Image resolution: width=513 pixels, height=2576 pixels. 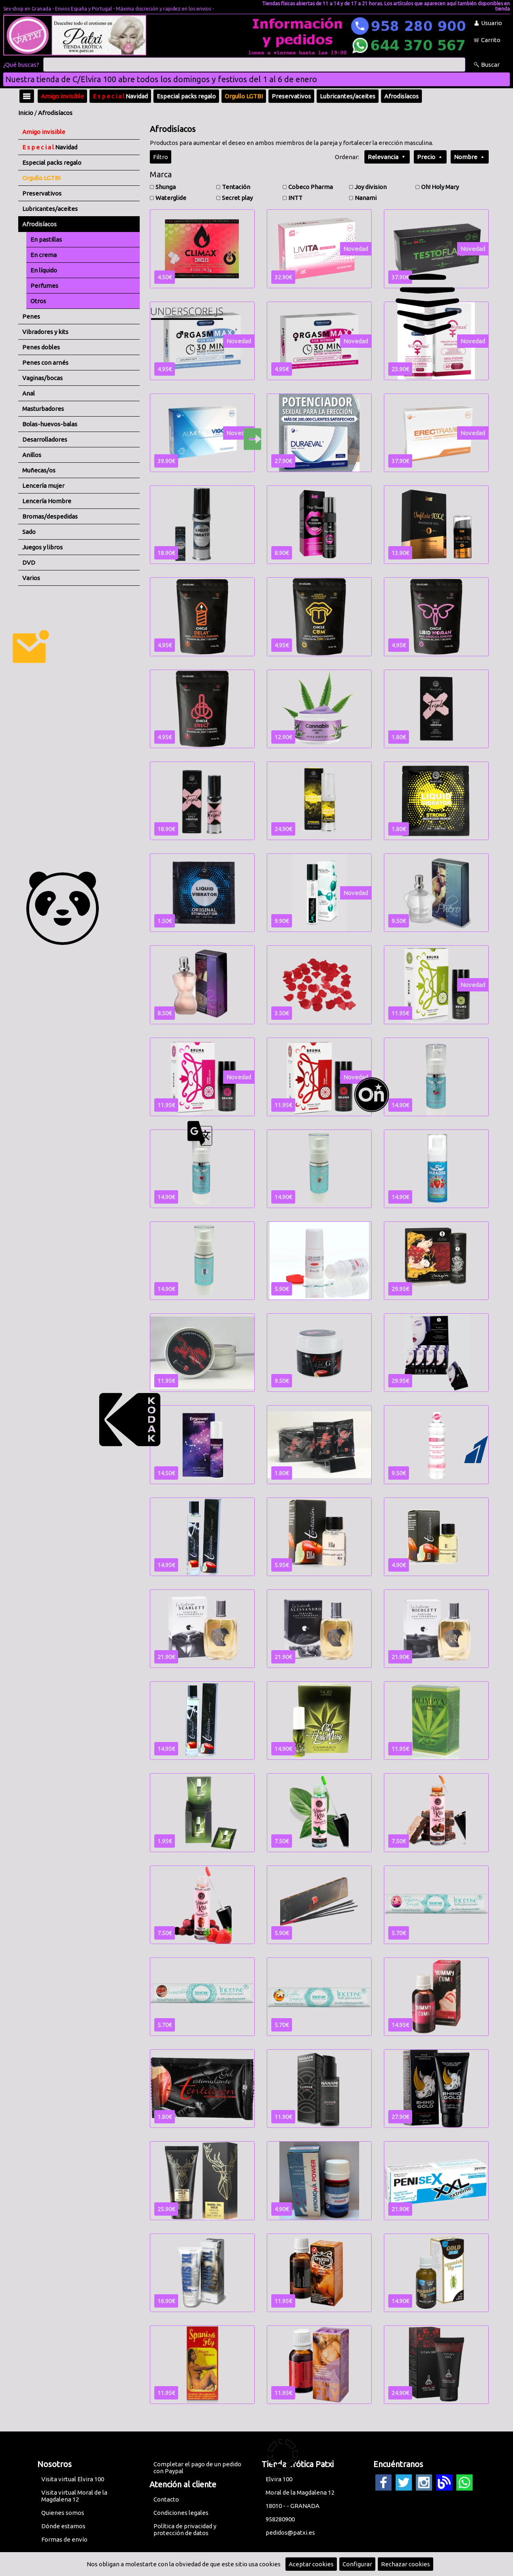 What do you see at coordinates (476, 1449) in the screenshot?
I see `razorpay payment gateway logo` at bounding box center [476, 1449].